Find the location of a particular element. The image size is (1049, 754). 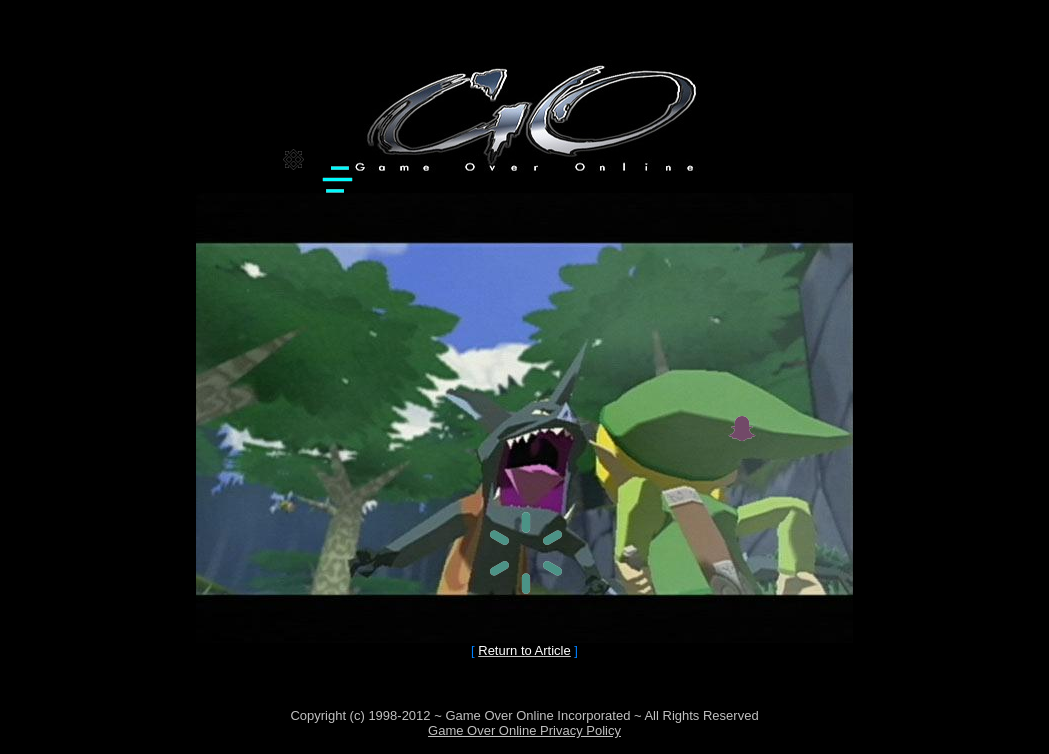

loading content in progress is located at coordinates (526, 553).